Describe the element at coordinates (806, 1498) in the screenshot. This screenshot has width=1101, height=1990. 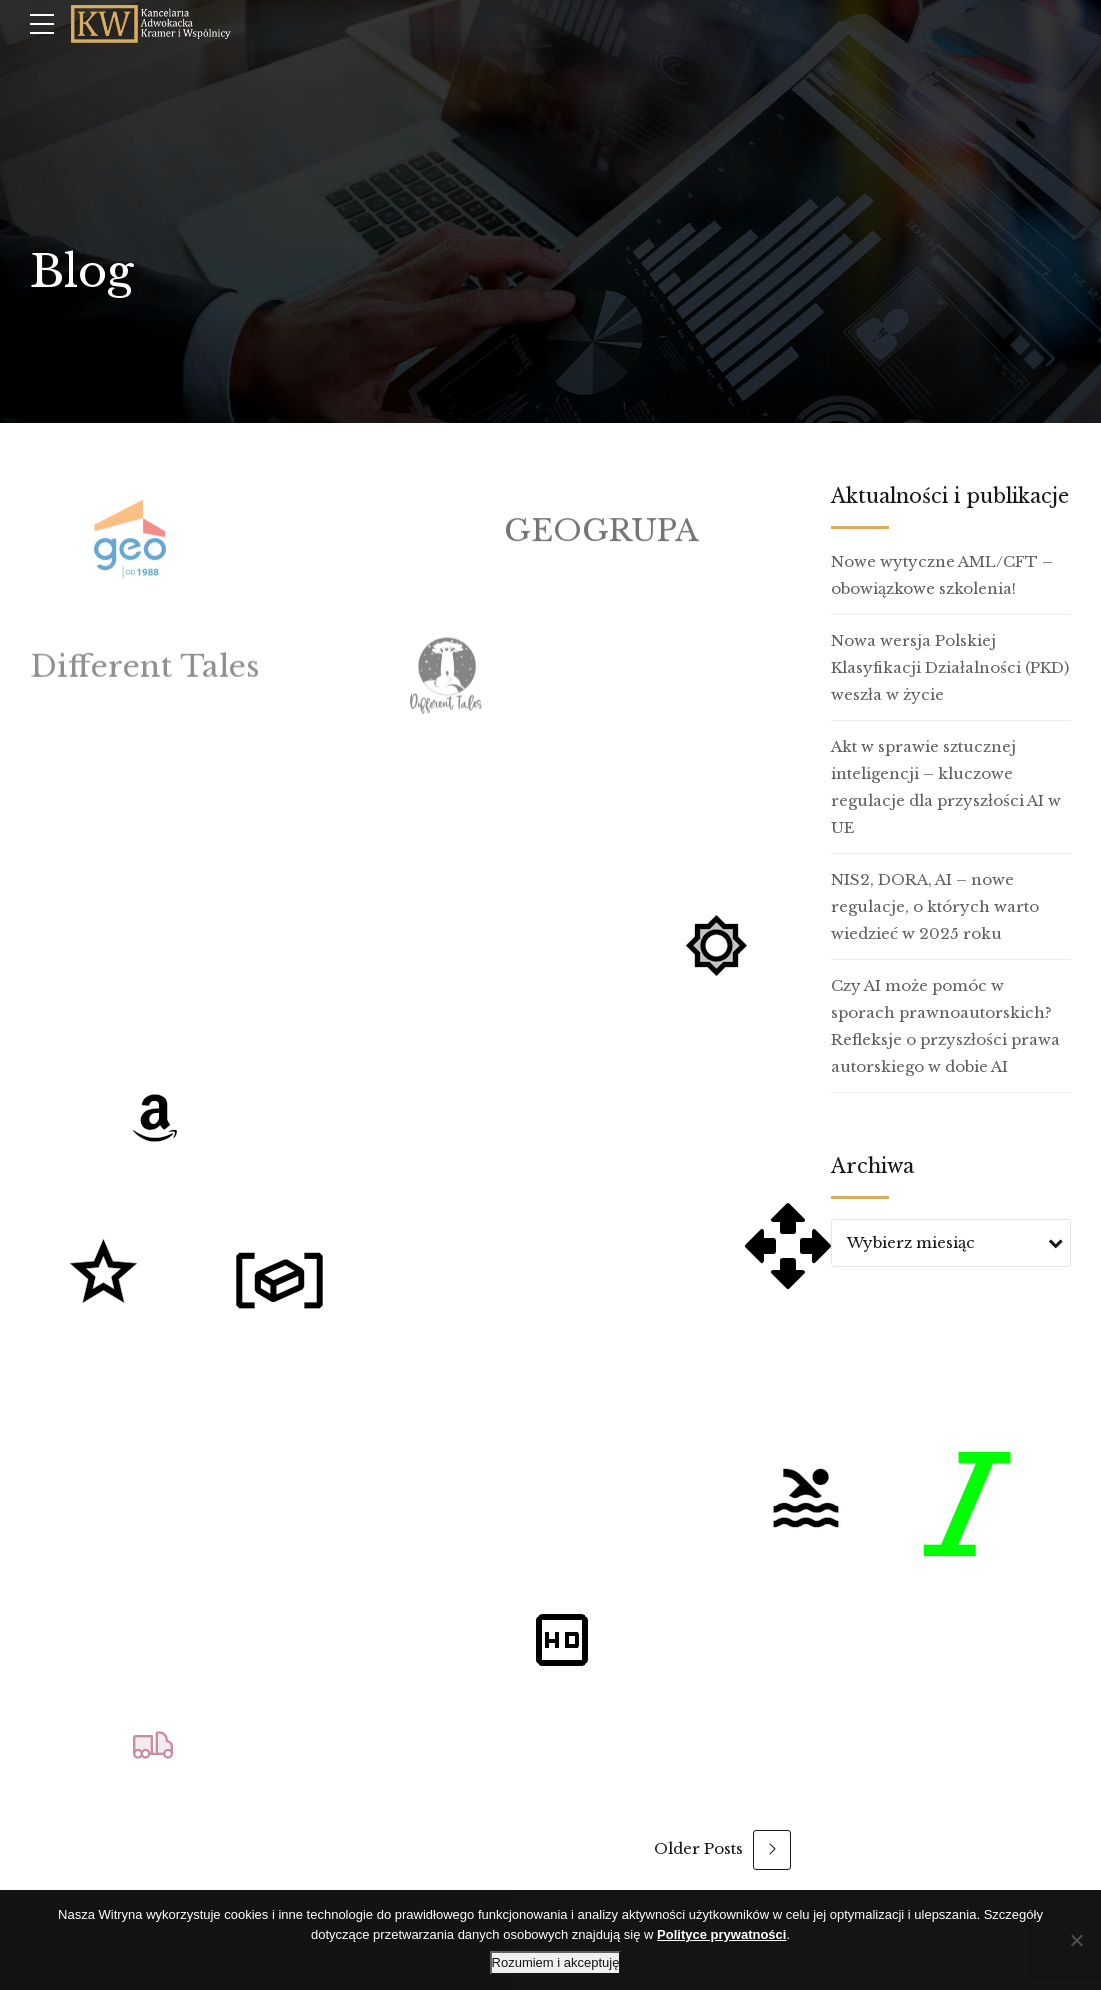
I see `indicates swimming pool amenity available` at that location.